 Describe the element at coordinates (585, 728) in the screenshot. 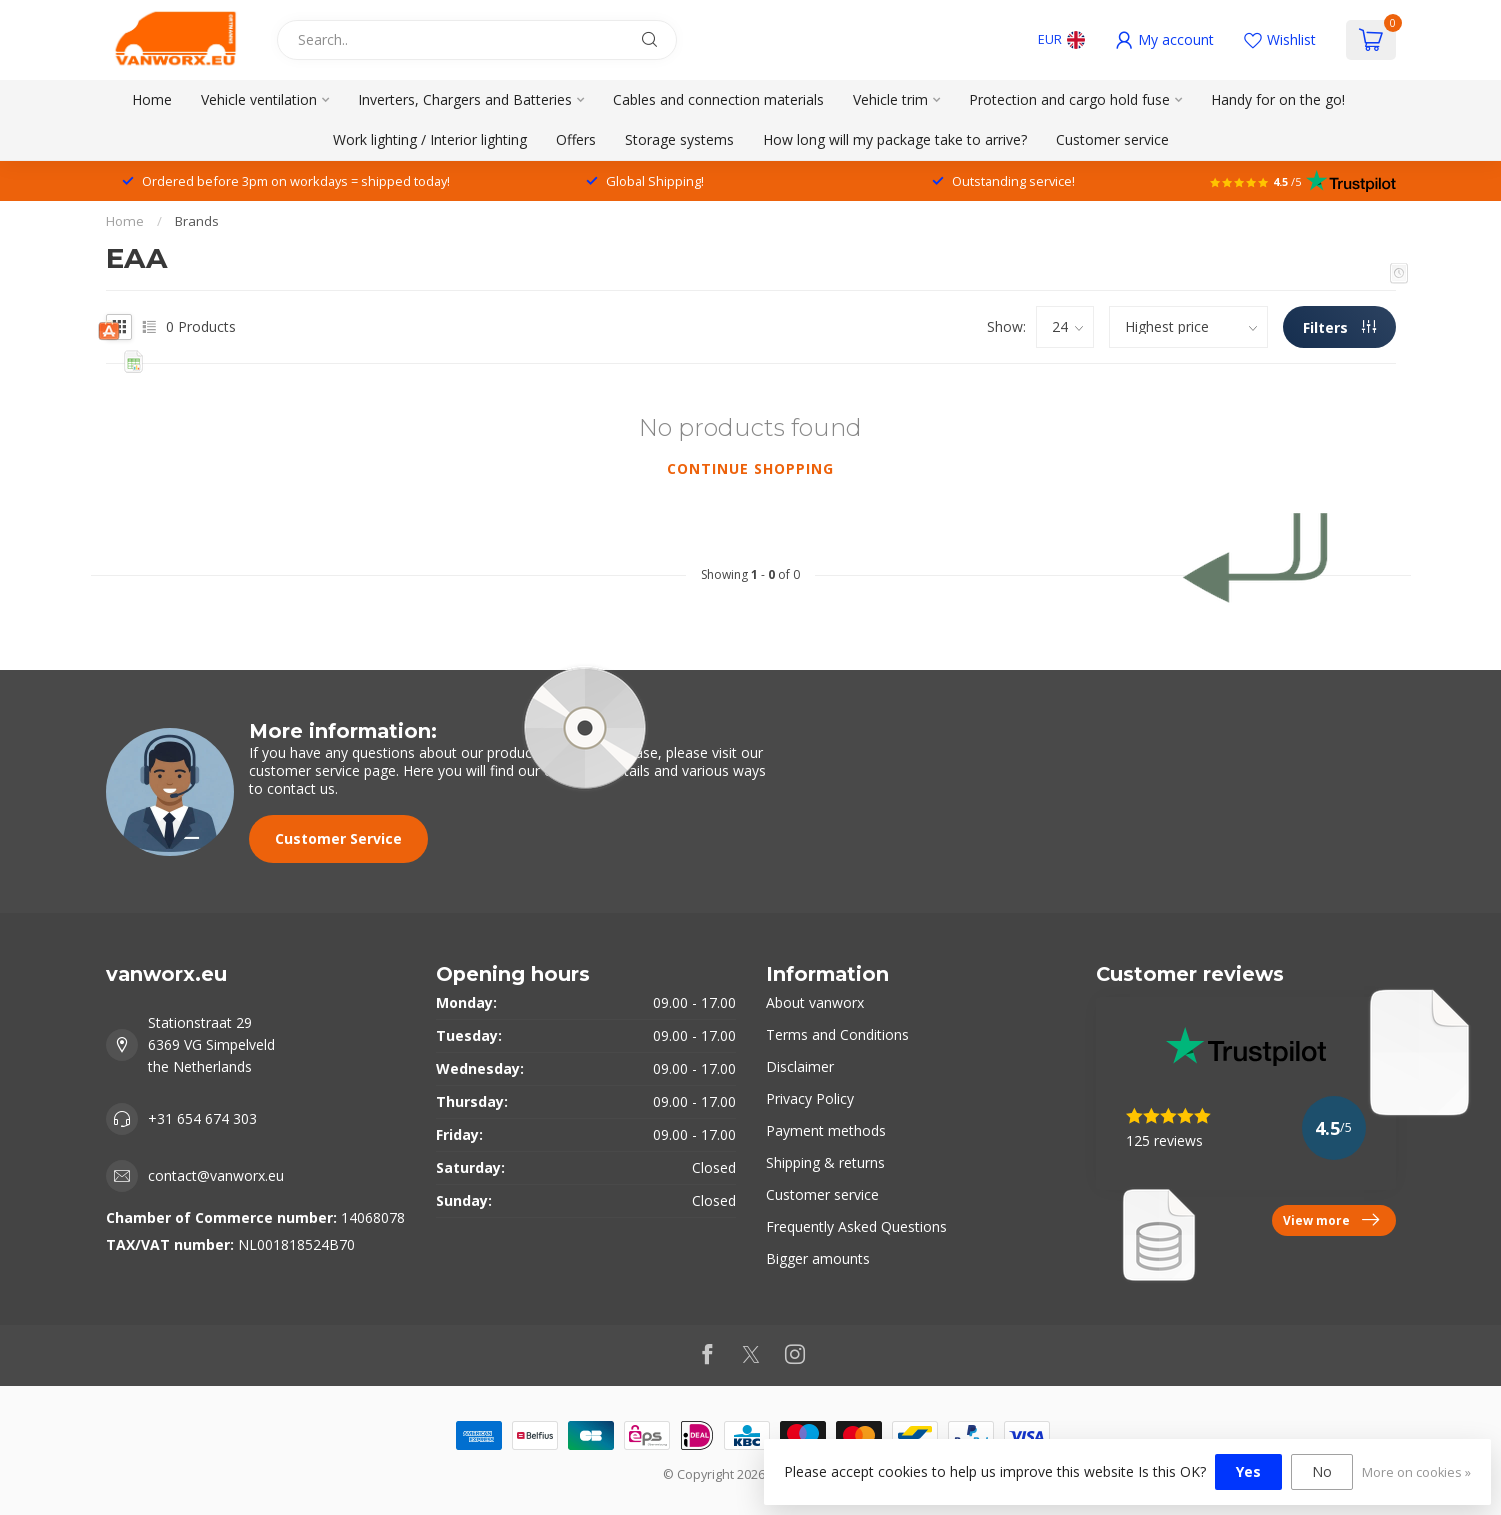

I see `indicates a CD-RW (rewritable disc) drive or media` at that location.